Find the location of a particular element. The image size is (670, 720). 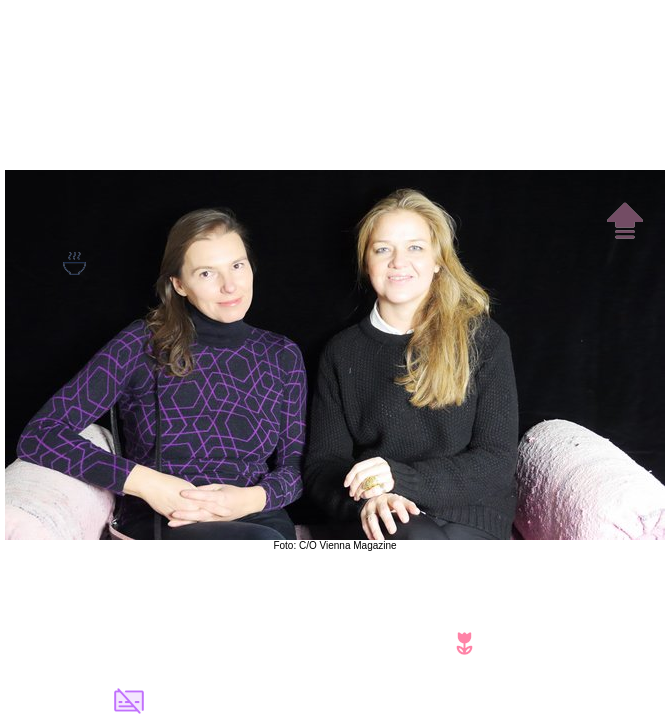

enable macro or close-up camera mode is located at coordinates (464, 643).